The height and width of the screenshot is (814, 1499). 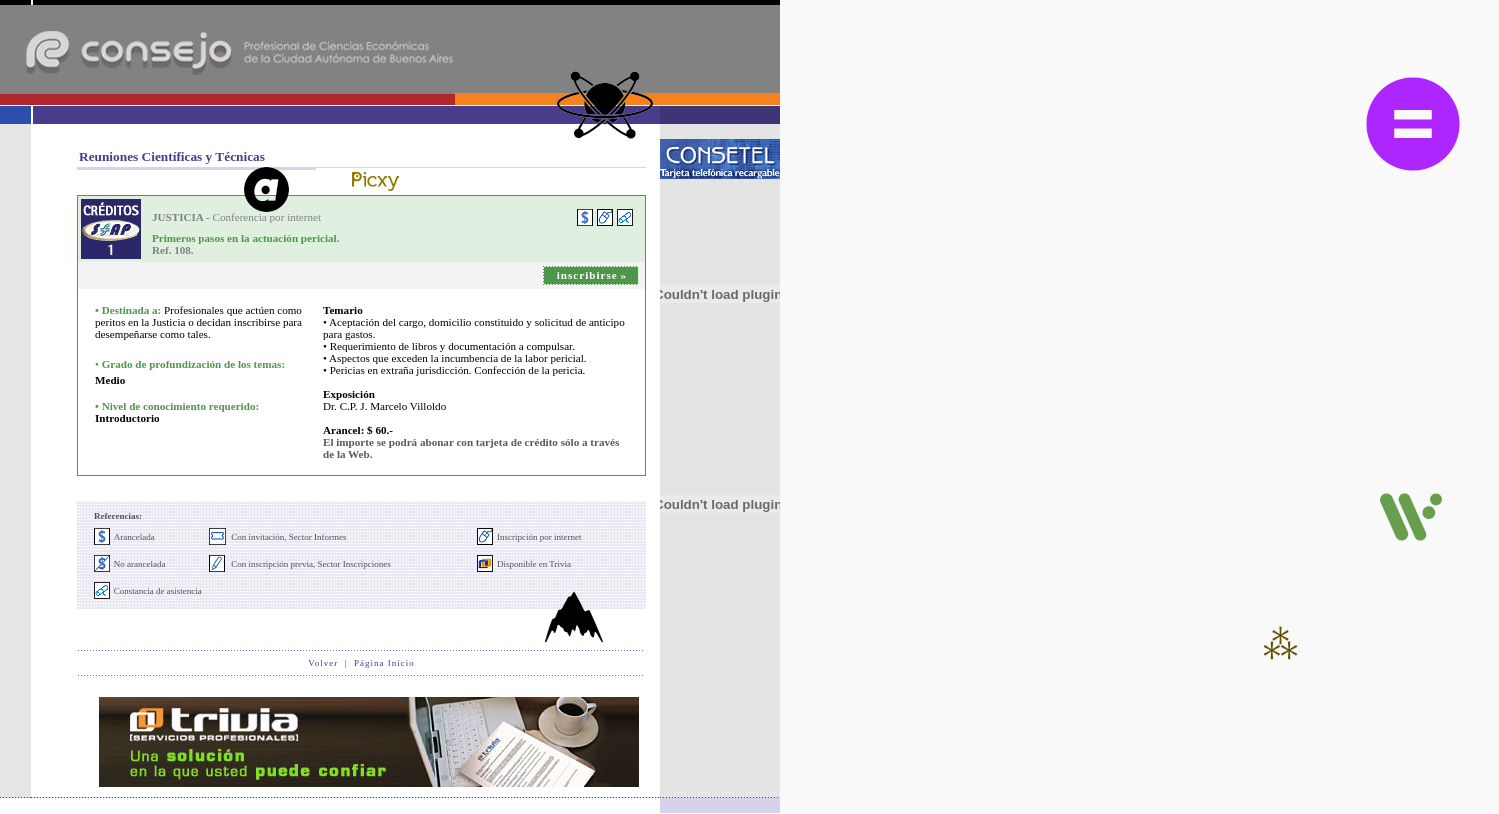 I want to click on connect to the fediverse, so click(x=1280, y=643).